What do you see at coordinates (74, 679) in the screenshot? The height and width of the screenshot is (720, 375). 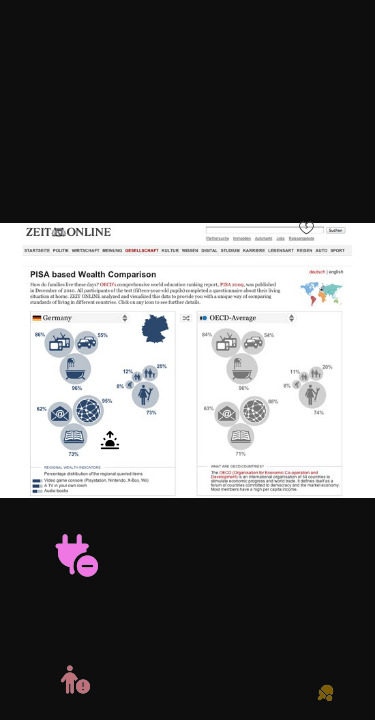 I see `user account requires attention` at bounding box center [74, 679].